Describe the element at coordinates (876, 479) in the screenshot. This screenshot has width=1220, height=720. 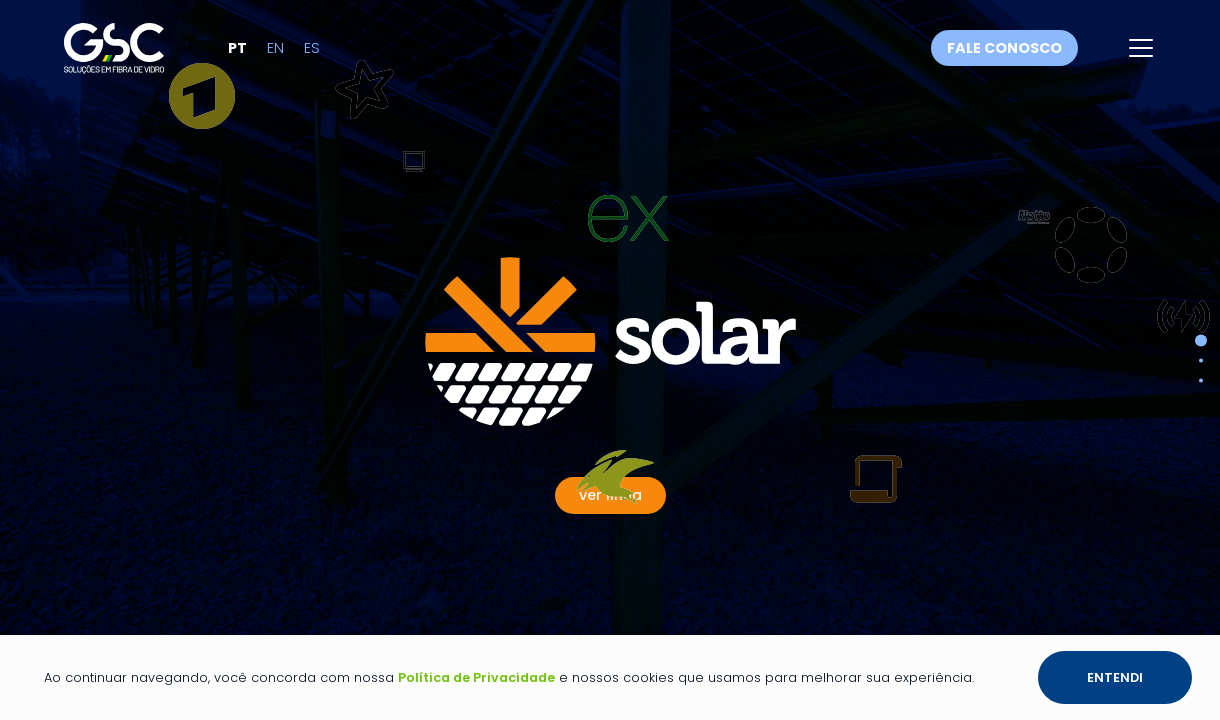
I see `view document or paper file` at that location.